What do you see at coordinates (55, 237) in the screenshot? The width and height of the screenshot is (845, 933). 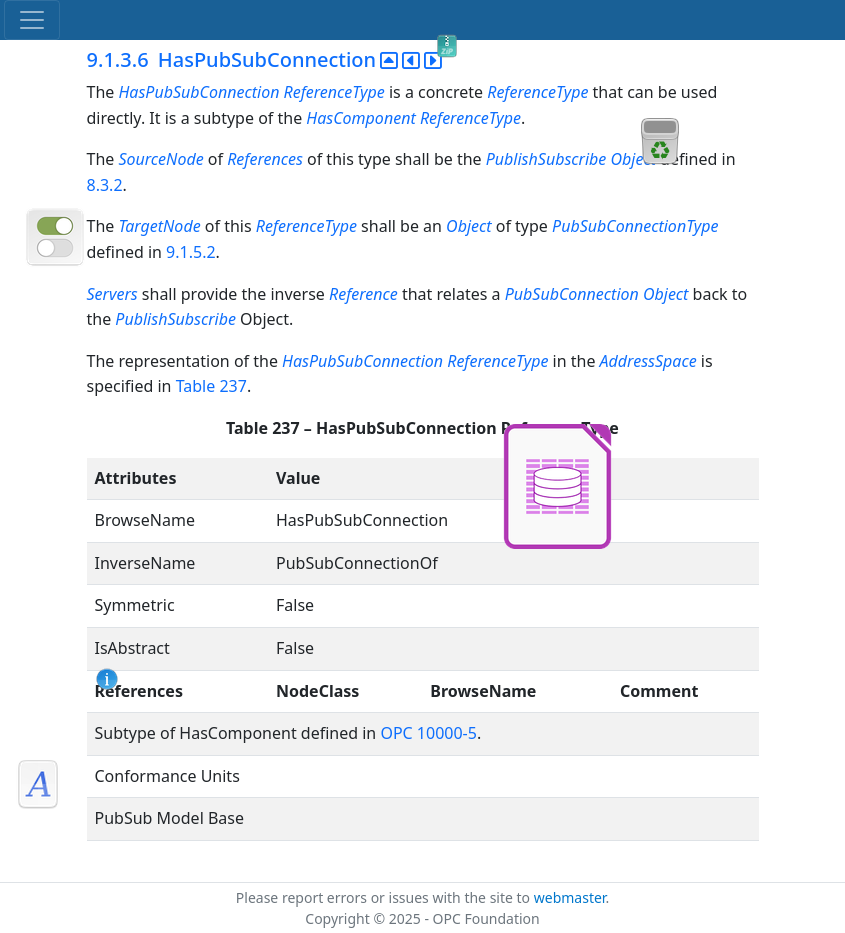 I see `open gnome tweaks to customize desktop settings` at bounding box center [55, 237].